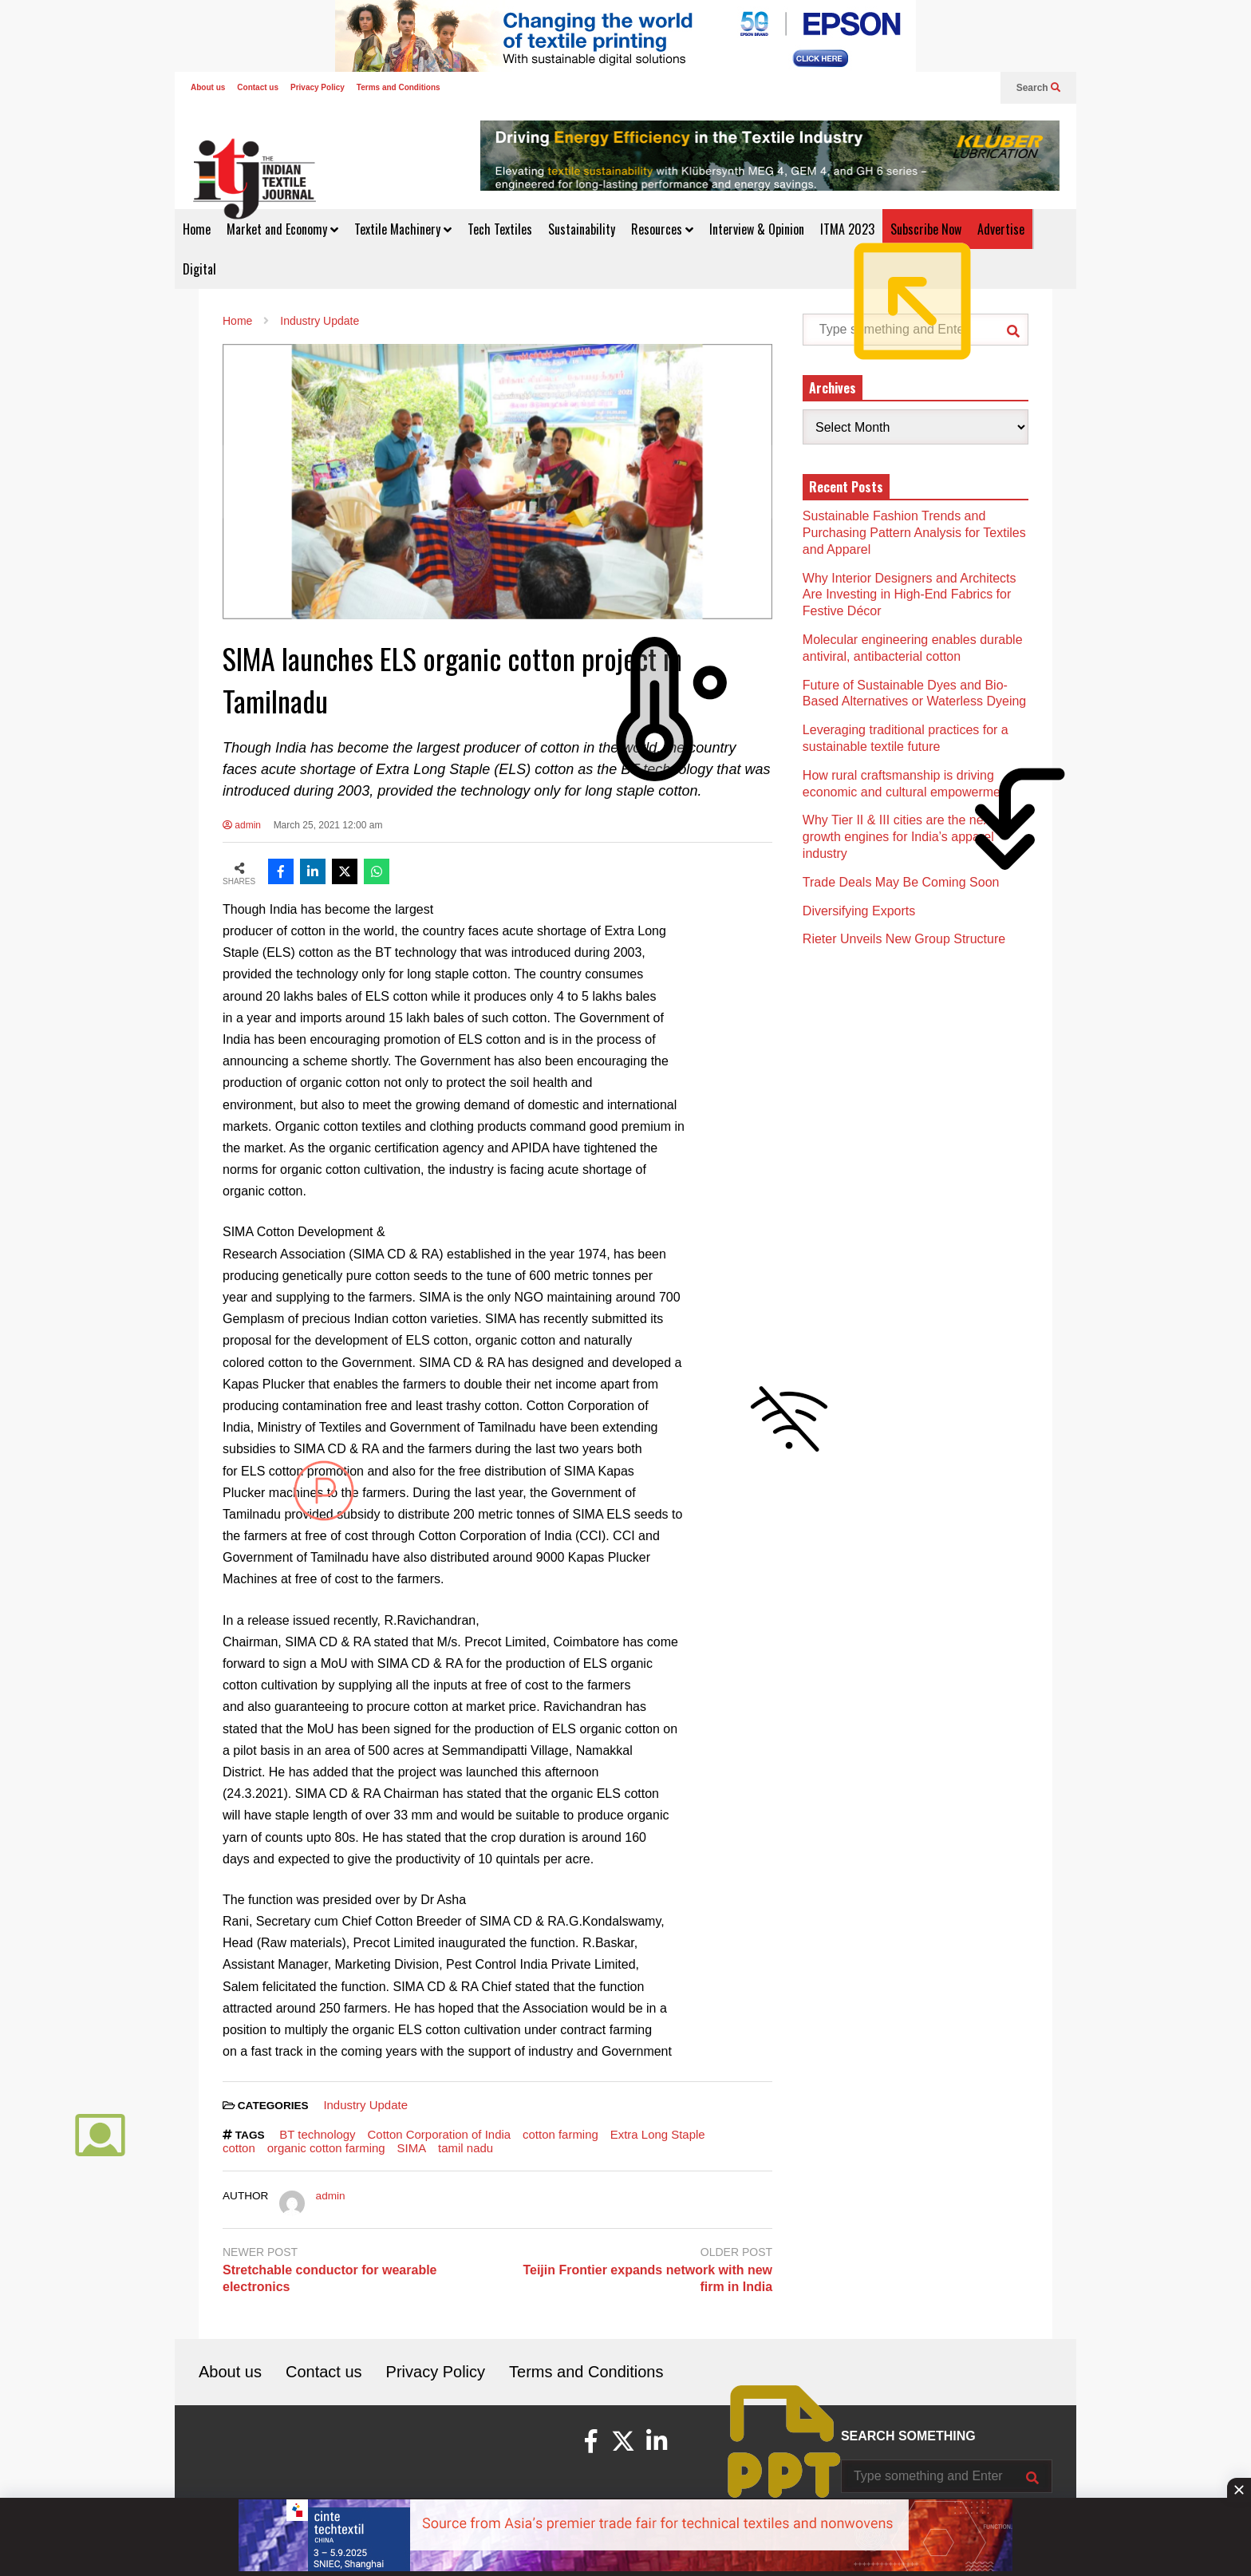 This screenshot has height=2576, width=1251. I want to click on parking availability or location indicator, so click(324, 1491).